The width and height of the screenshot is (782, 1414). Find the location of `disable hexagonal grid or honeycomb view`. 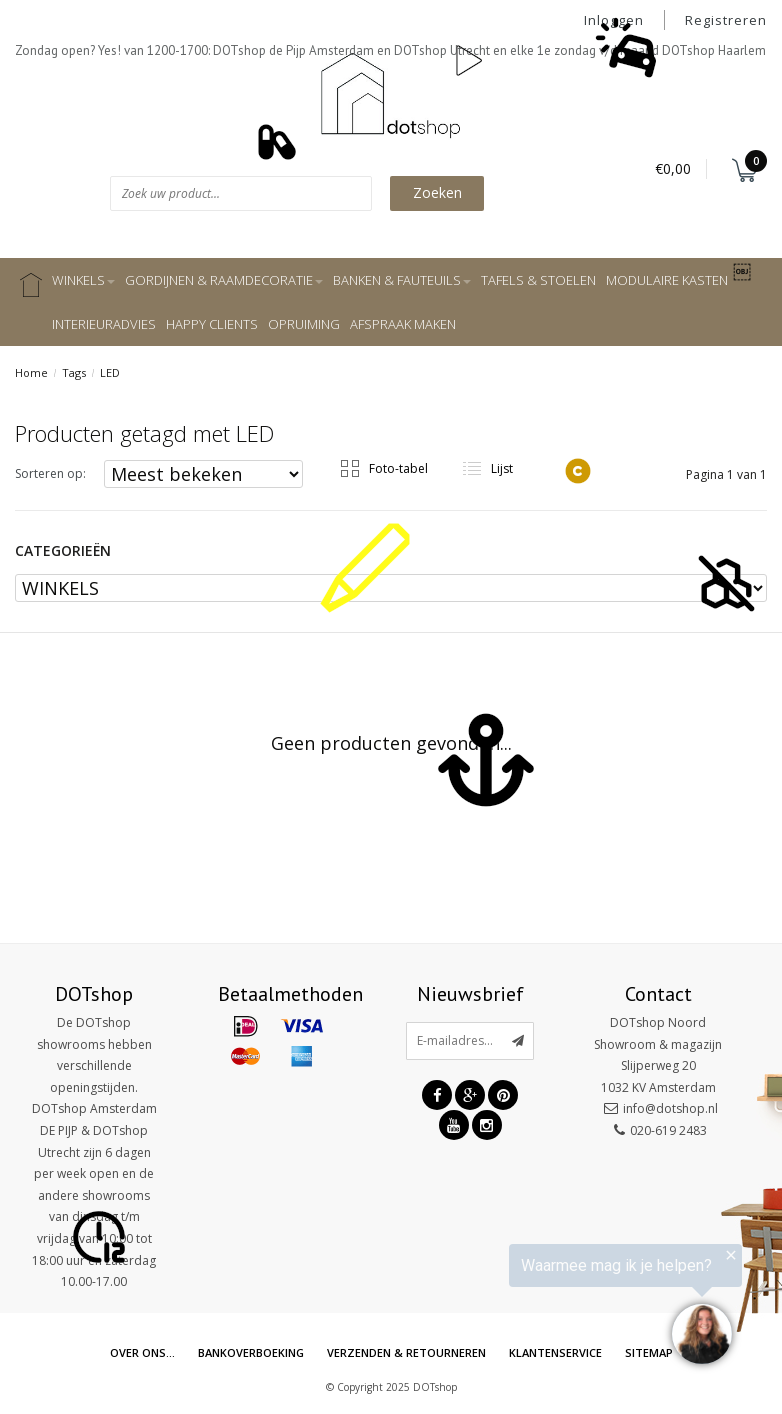

disable hexagonal grid or honeycomb view is located at coordinates (726, 583).